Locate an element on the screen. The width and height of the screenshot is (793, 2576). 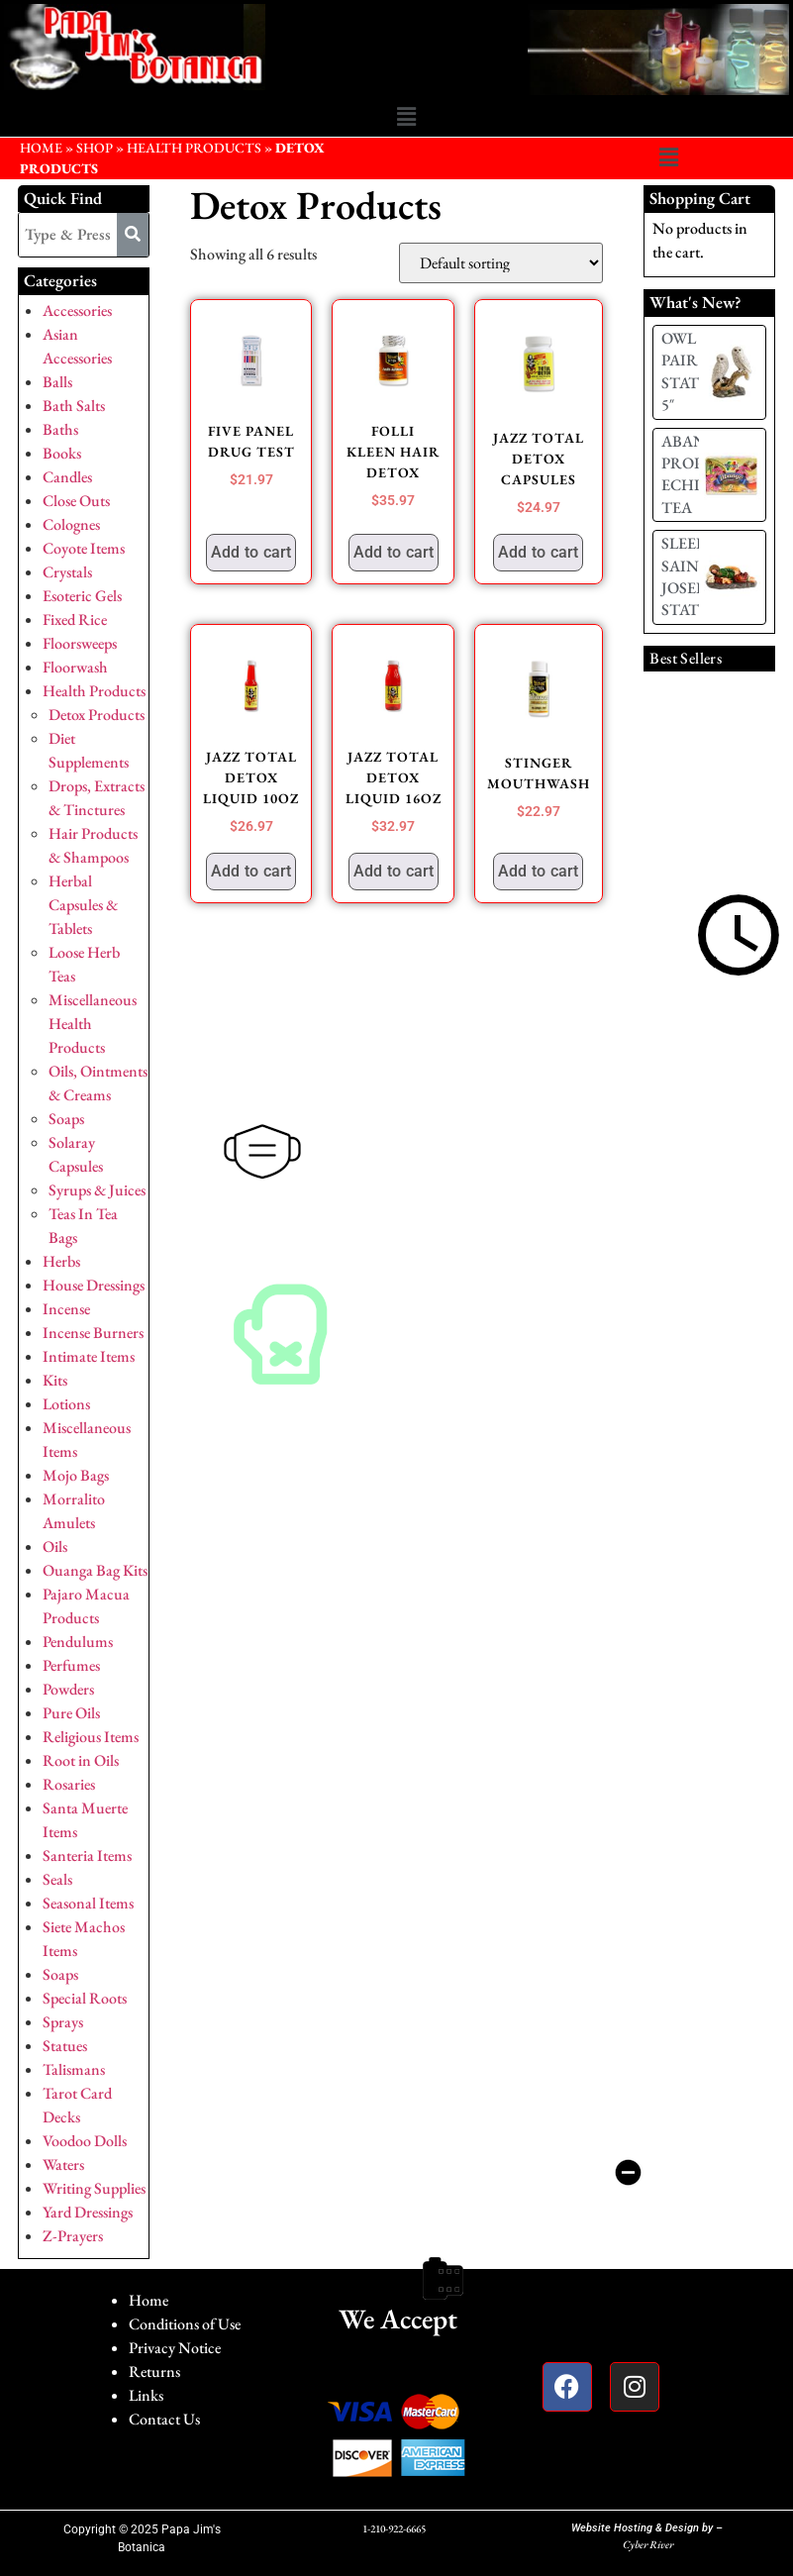
access photos from camera roll is located at coordinates (443, 2279).